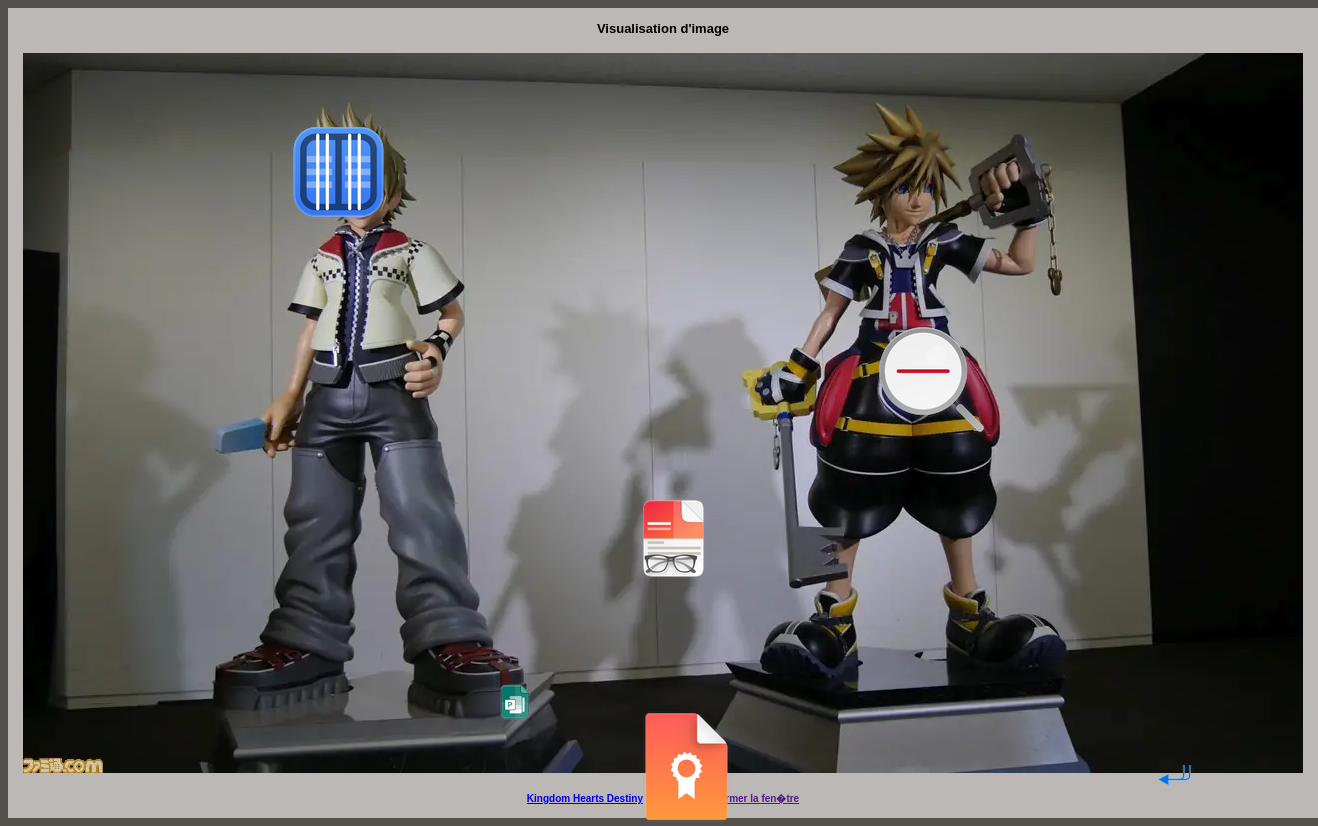 The height and width of the screenshot is (826, 1318). Describe the element at coordinates (930, 378) in the screenshot. I see `zoom out to see more content` at that location.